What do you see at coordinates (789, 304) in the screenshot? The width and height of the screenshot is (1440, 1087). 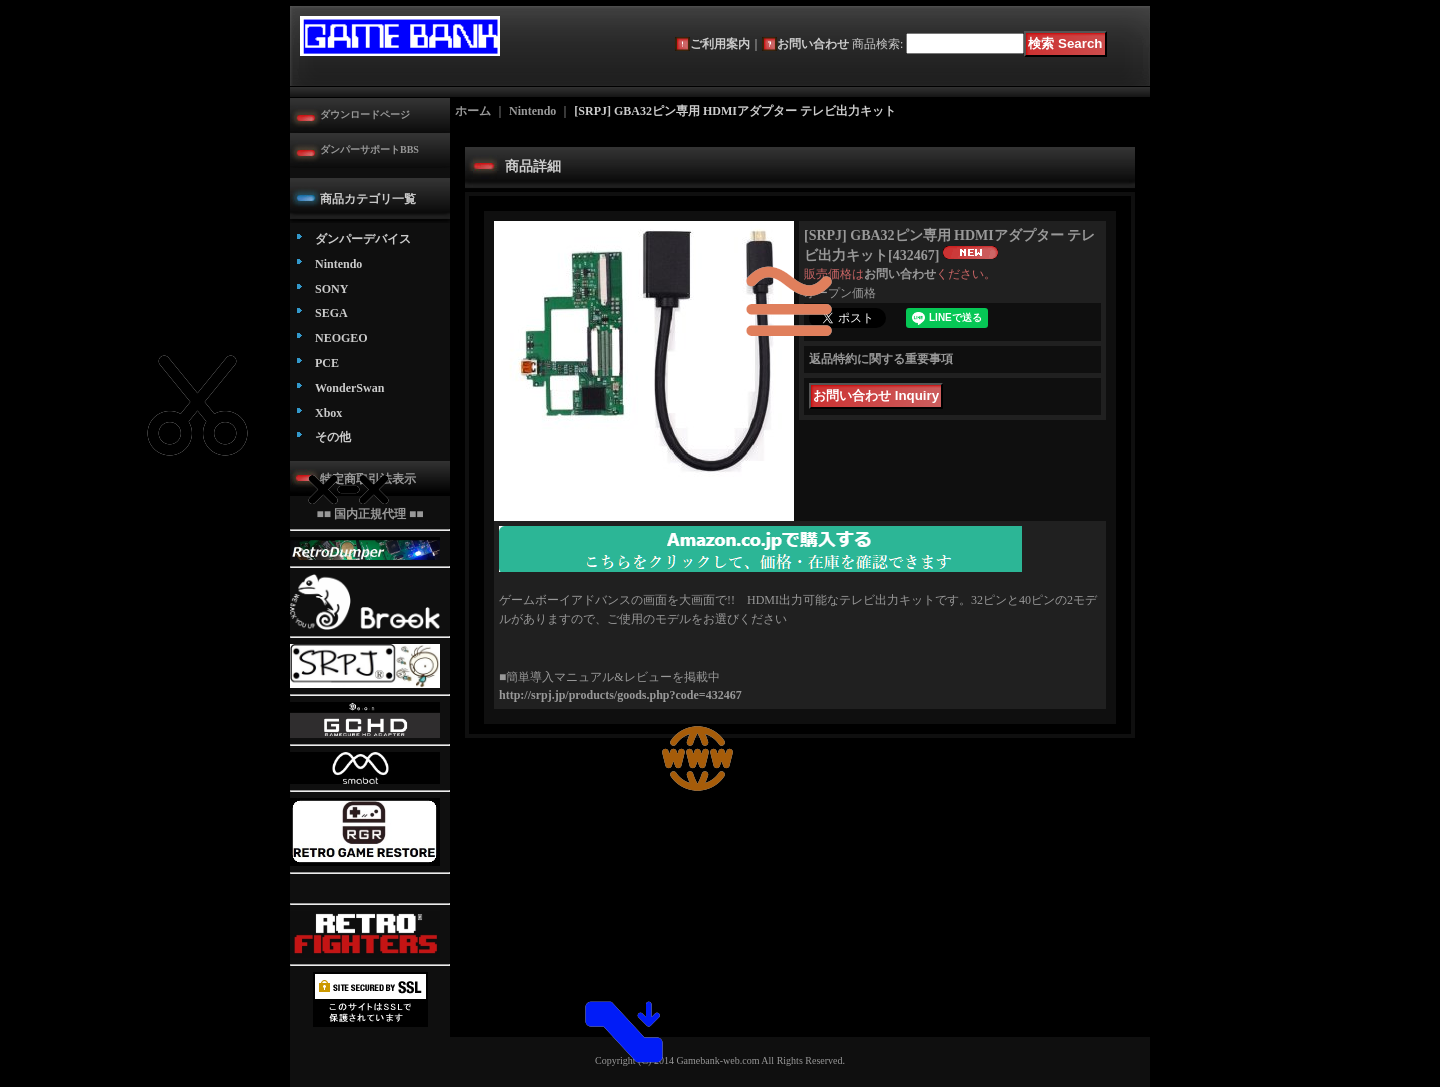 I see `indicates mathematical congruence or equivalence` at bounding box center [789, 304].